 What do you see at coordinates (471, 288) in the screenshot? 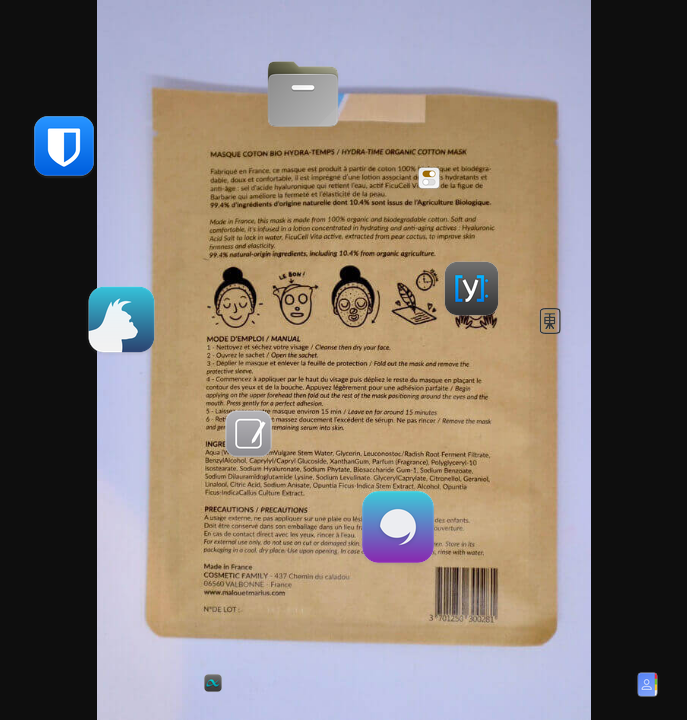
I see `launch ipython interactive python shell` at bounding box center [471, 288].